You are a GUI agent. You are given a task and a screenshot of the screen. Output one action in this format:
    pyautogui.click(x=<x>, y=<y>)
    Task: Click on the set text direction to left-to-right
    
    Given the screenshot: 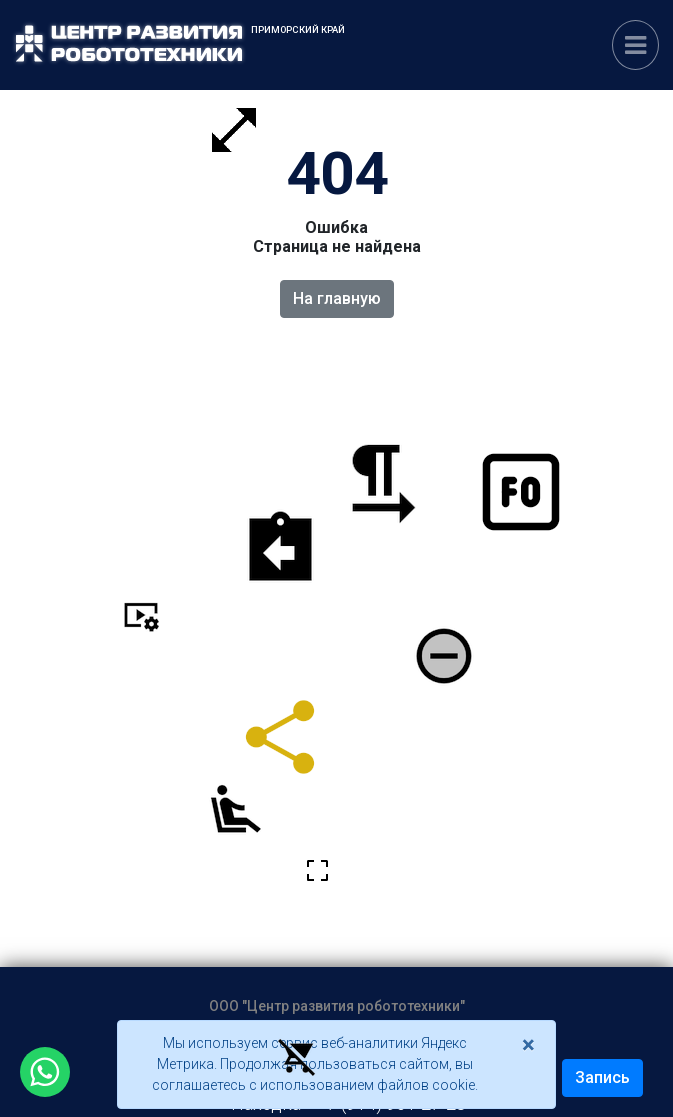 What is the action you would take?
    pyautogui.click(x=380, y=484)
    